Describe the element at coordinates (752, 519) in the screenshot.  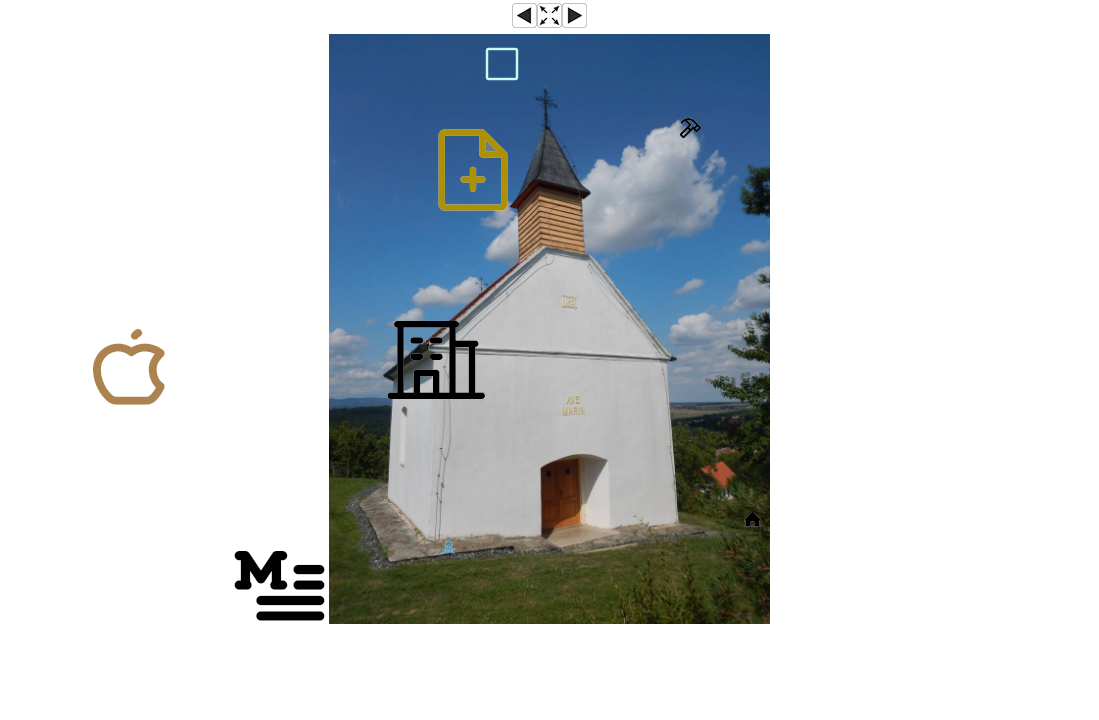
I see `navigate to home screen` at that location.